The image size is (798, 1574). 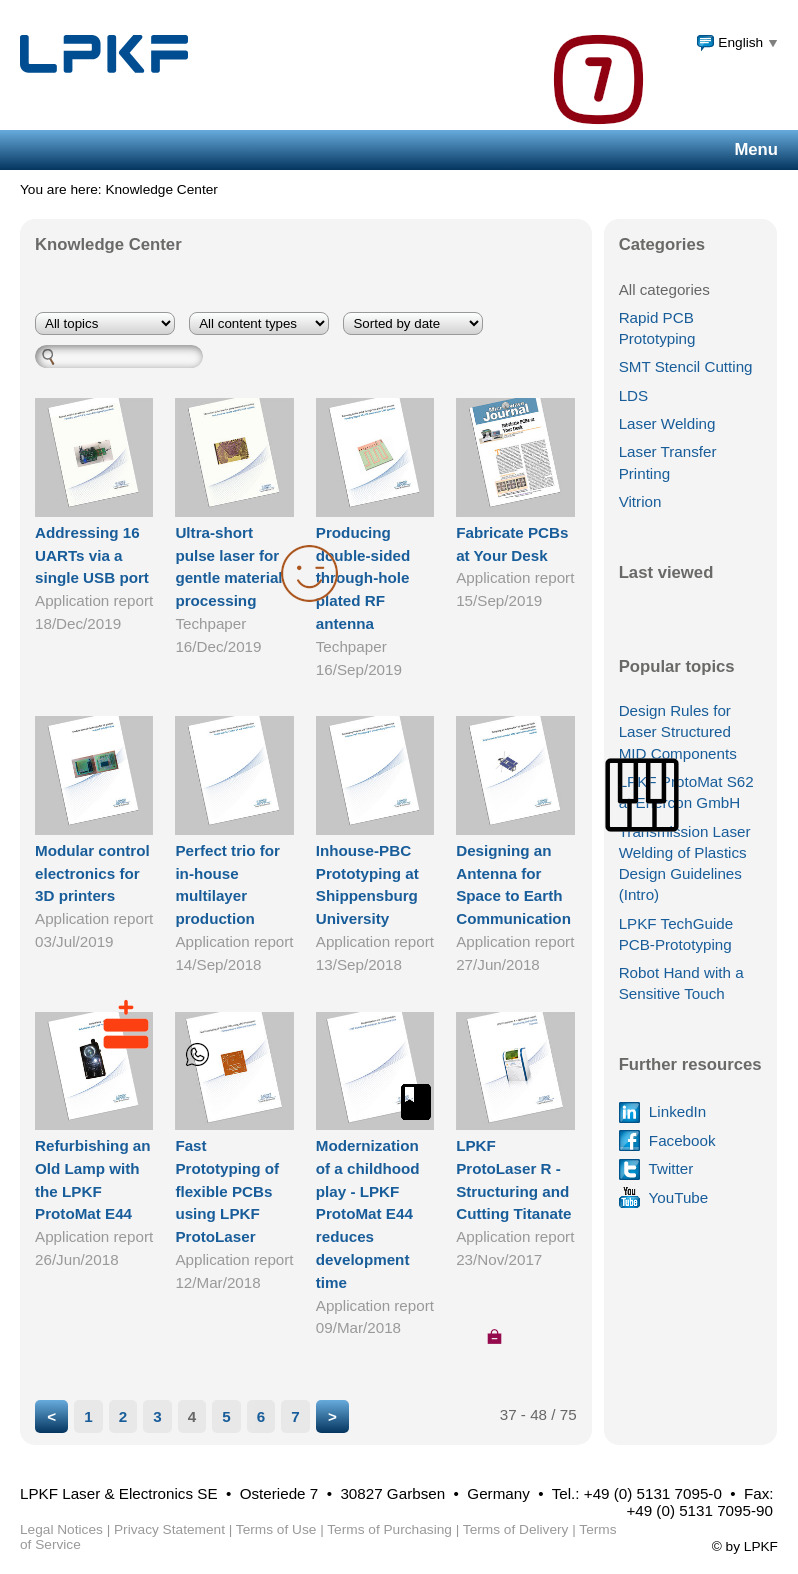 I want to click on indicates step 7 in a multi-step process, so click(x=598, y=79).